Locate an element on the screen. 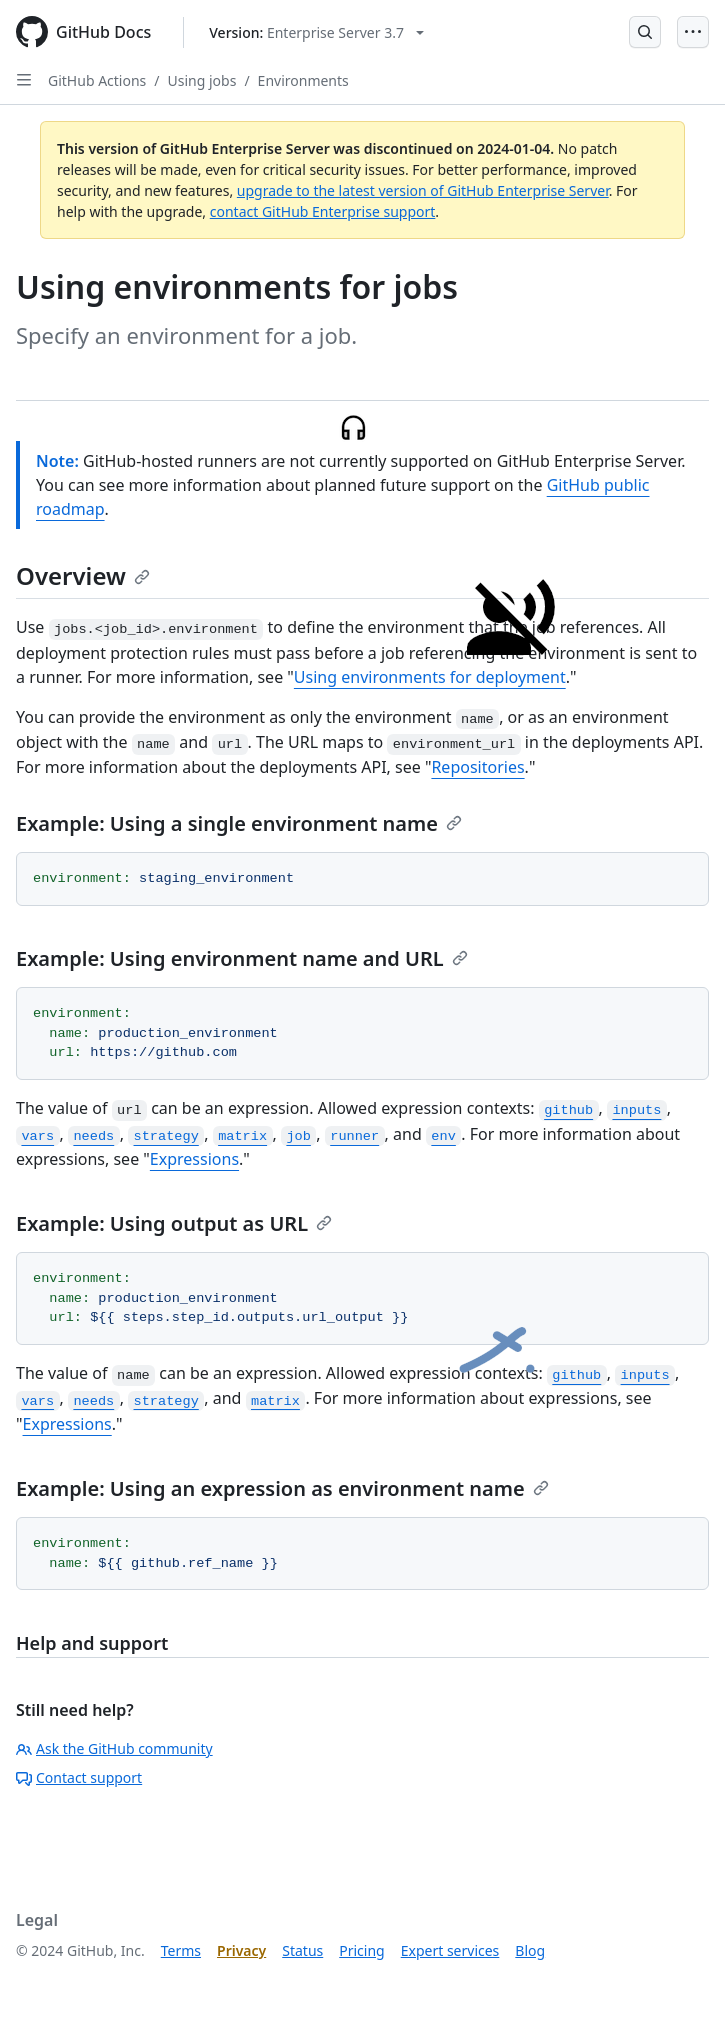 The width and height of the screenshot is (725, 2025). access audio or voice support is located at coordinates (353, 429).